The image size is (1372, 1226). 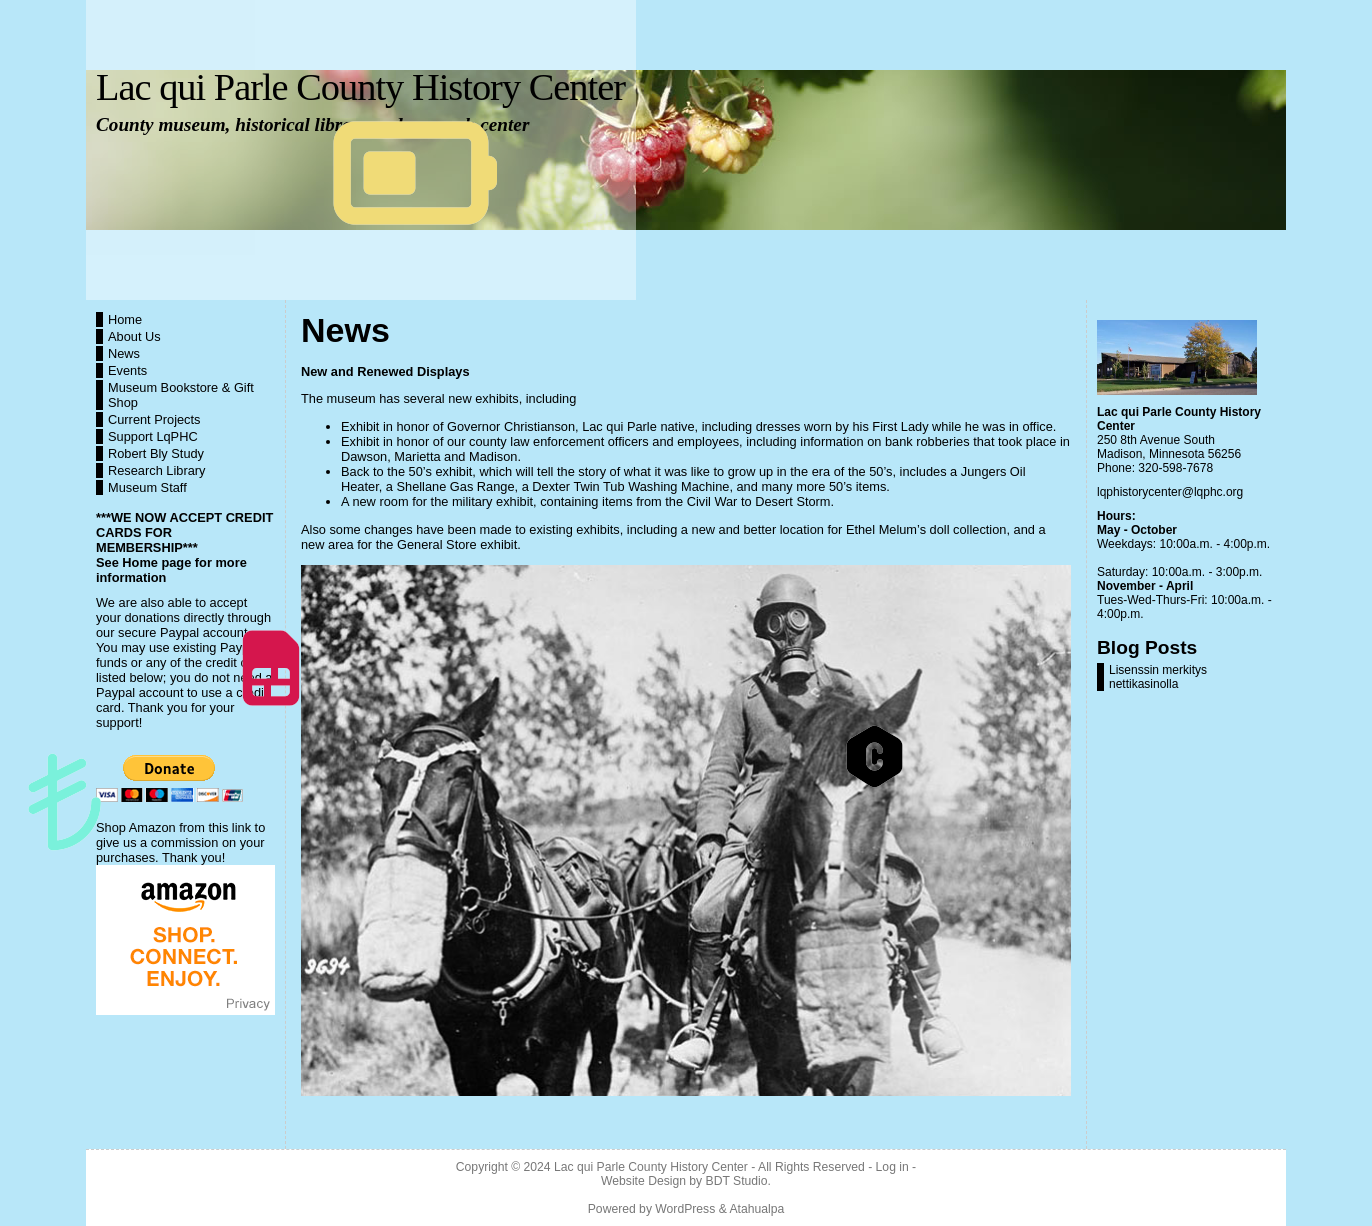 I want to click on view or select Turkish lira currency, so click(x=67, y=802).